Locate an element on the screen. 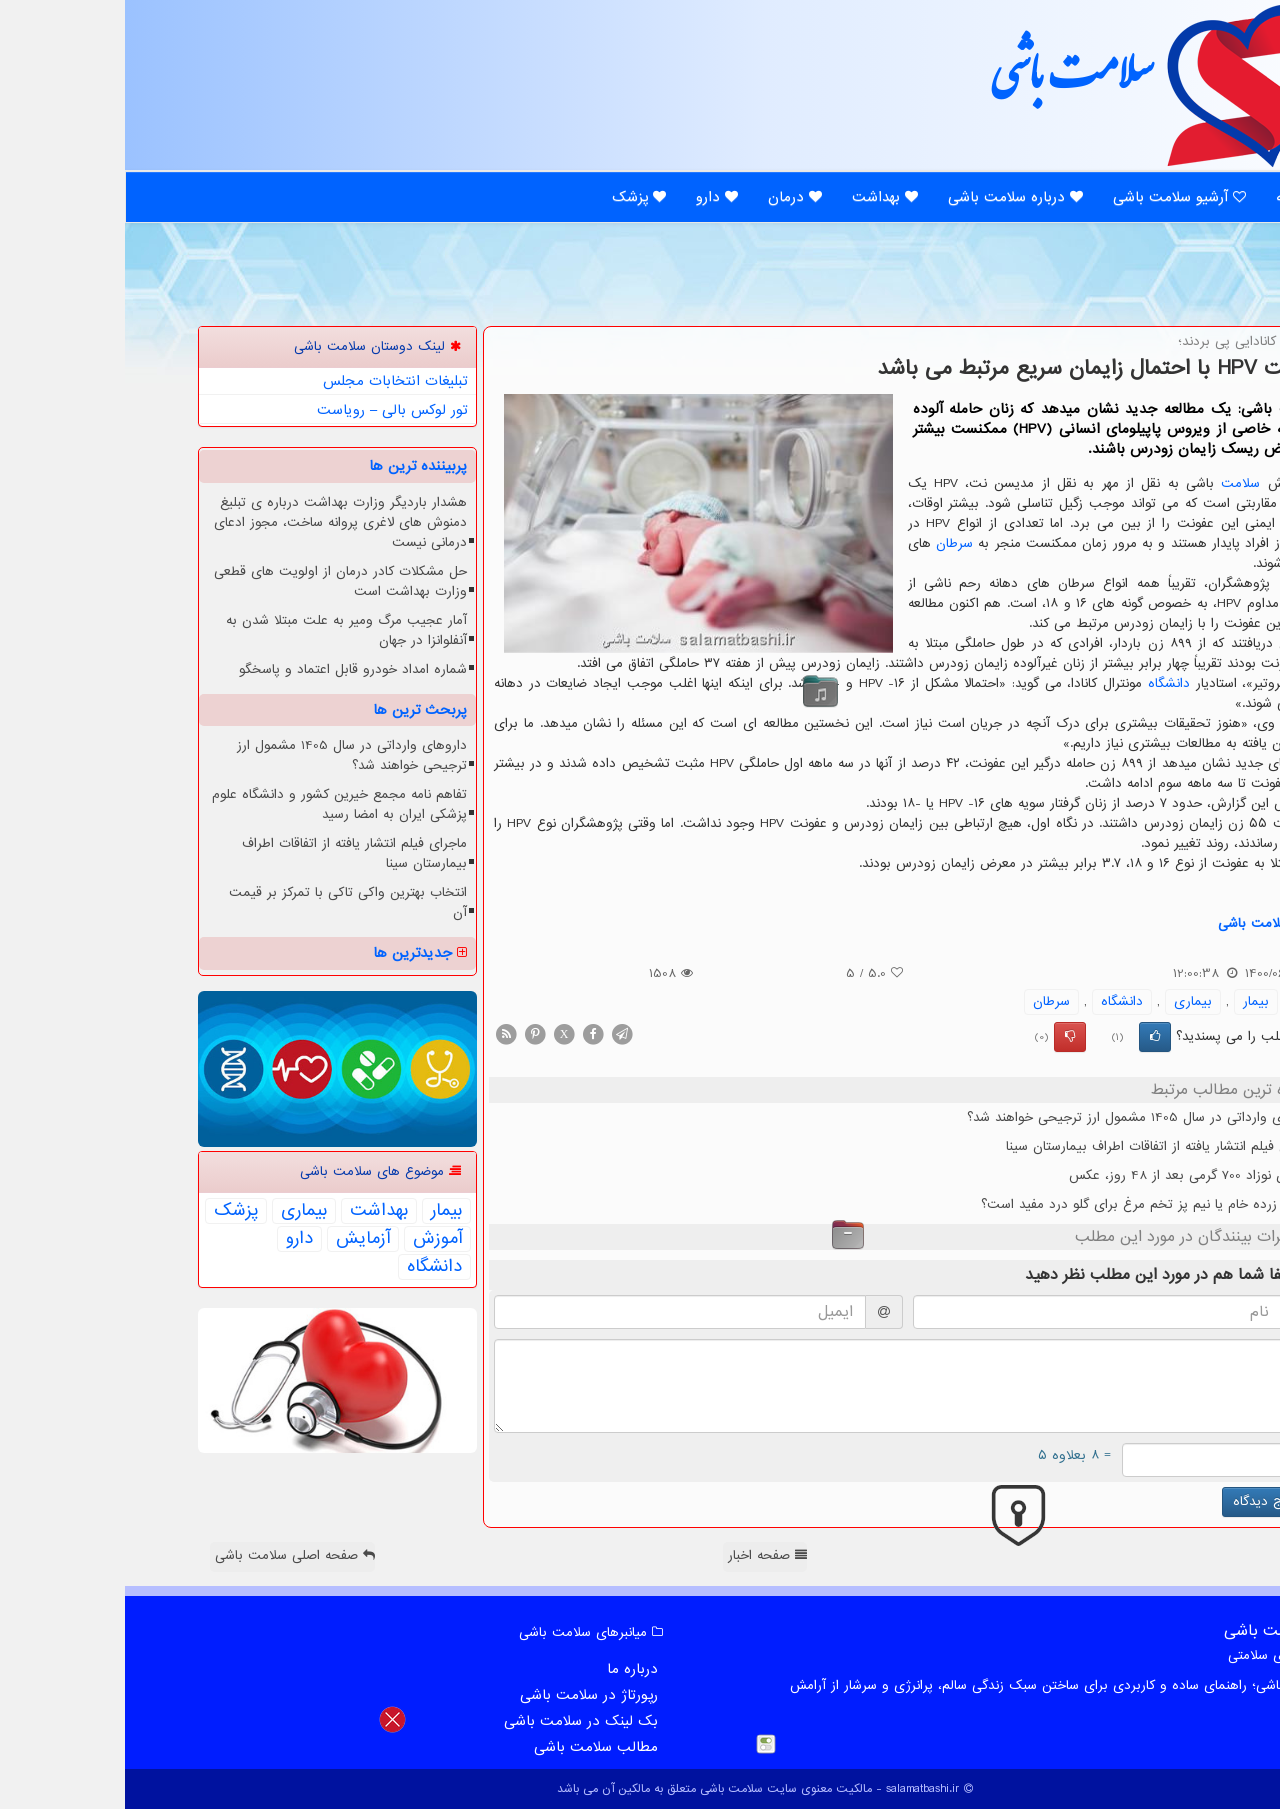 The width and height of the screenshot is (1280, 1809). open your music folder is located at coordinates (820, 690).